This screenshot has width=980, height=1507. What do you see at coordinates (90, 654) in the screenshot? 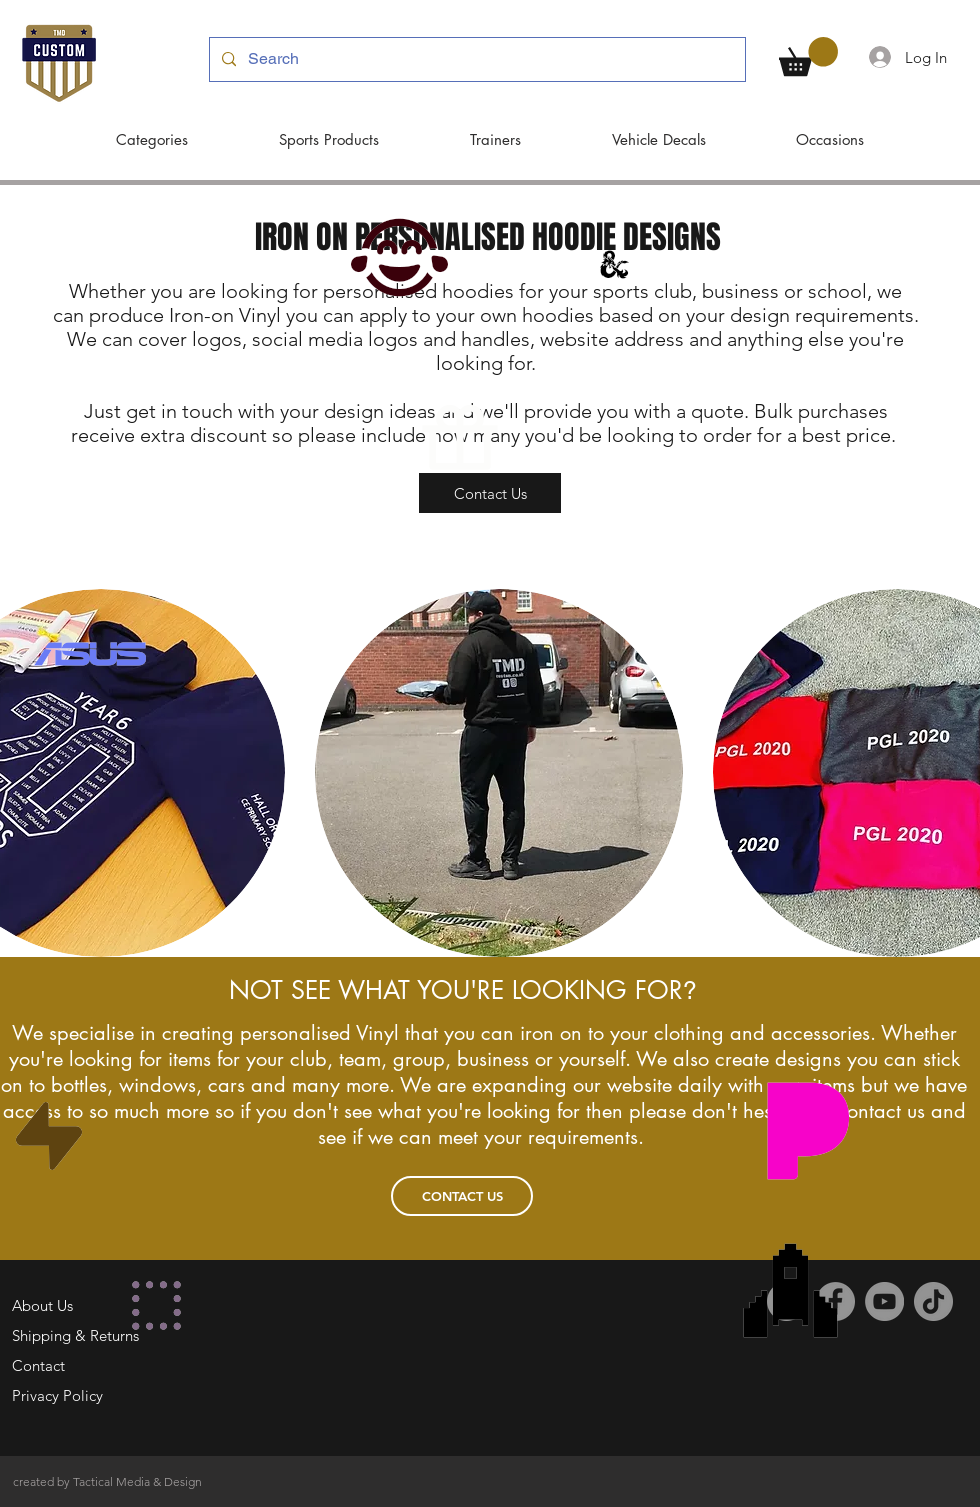
I see `asus brand identifier` at bounding box center [90, 654].